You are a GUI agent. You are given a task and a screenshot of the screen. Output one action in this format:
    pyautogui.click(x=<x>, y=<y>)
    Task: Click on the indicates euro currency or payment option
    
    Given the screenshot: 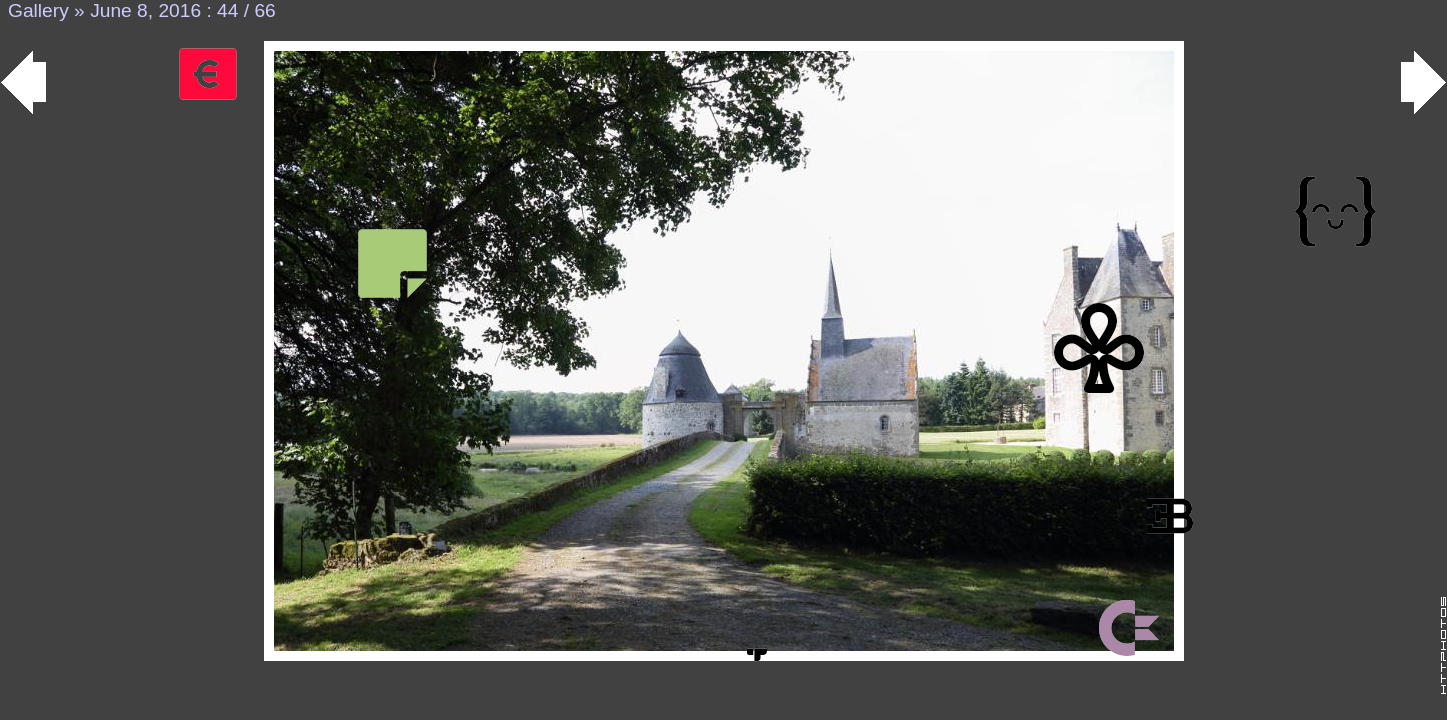 What is the action you would take?
    pyautogui.click(x=208, y=74)
    